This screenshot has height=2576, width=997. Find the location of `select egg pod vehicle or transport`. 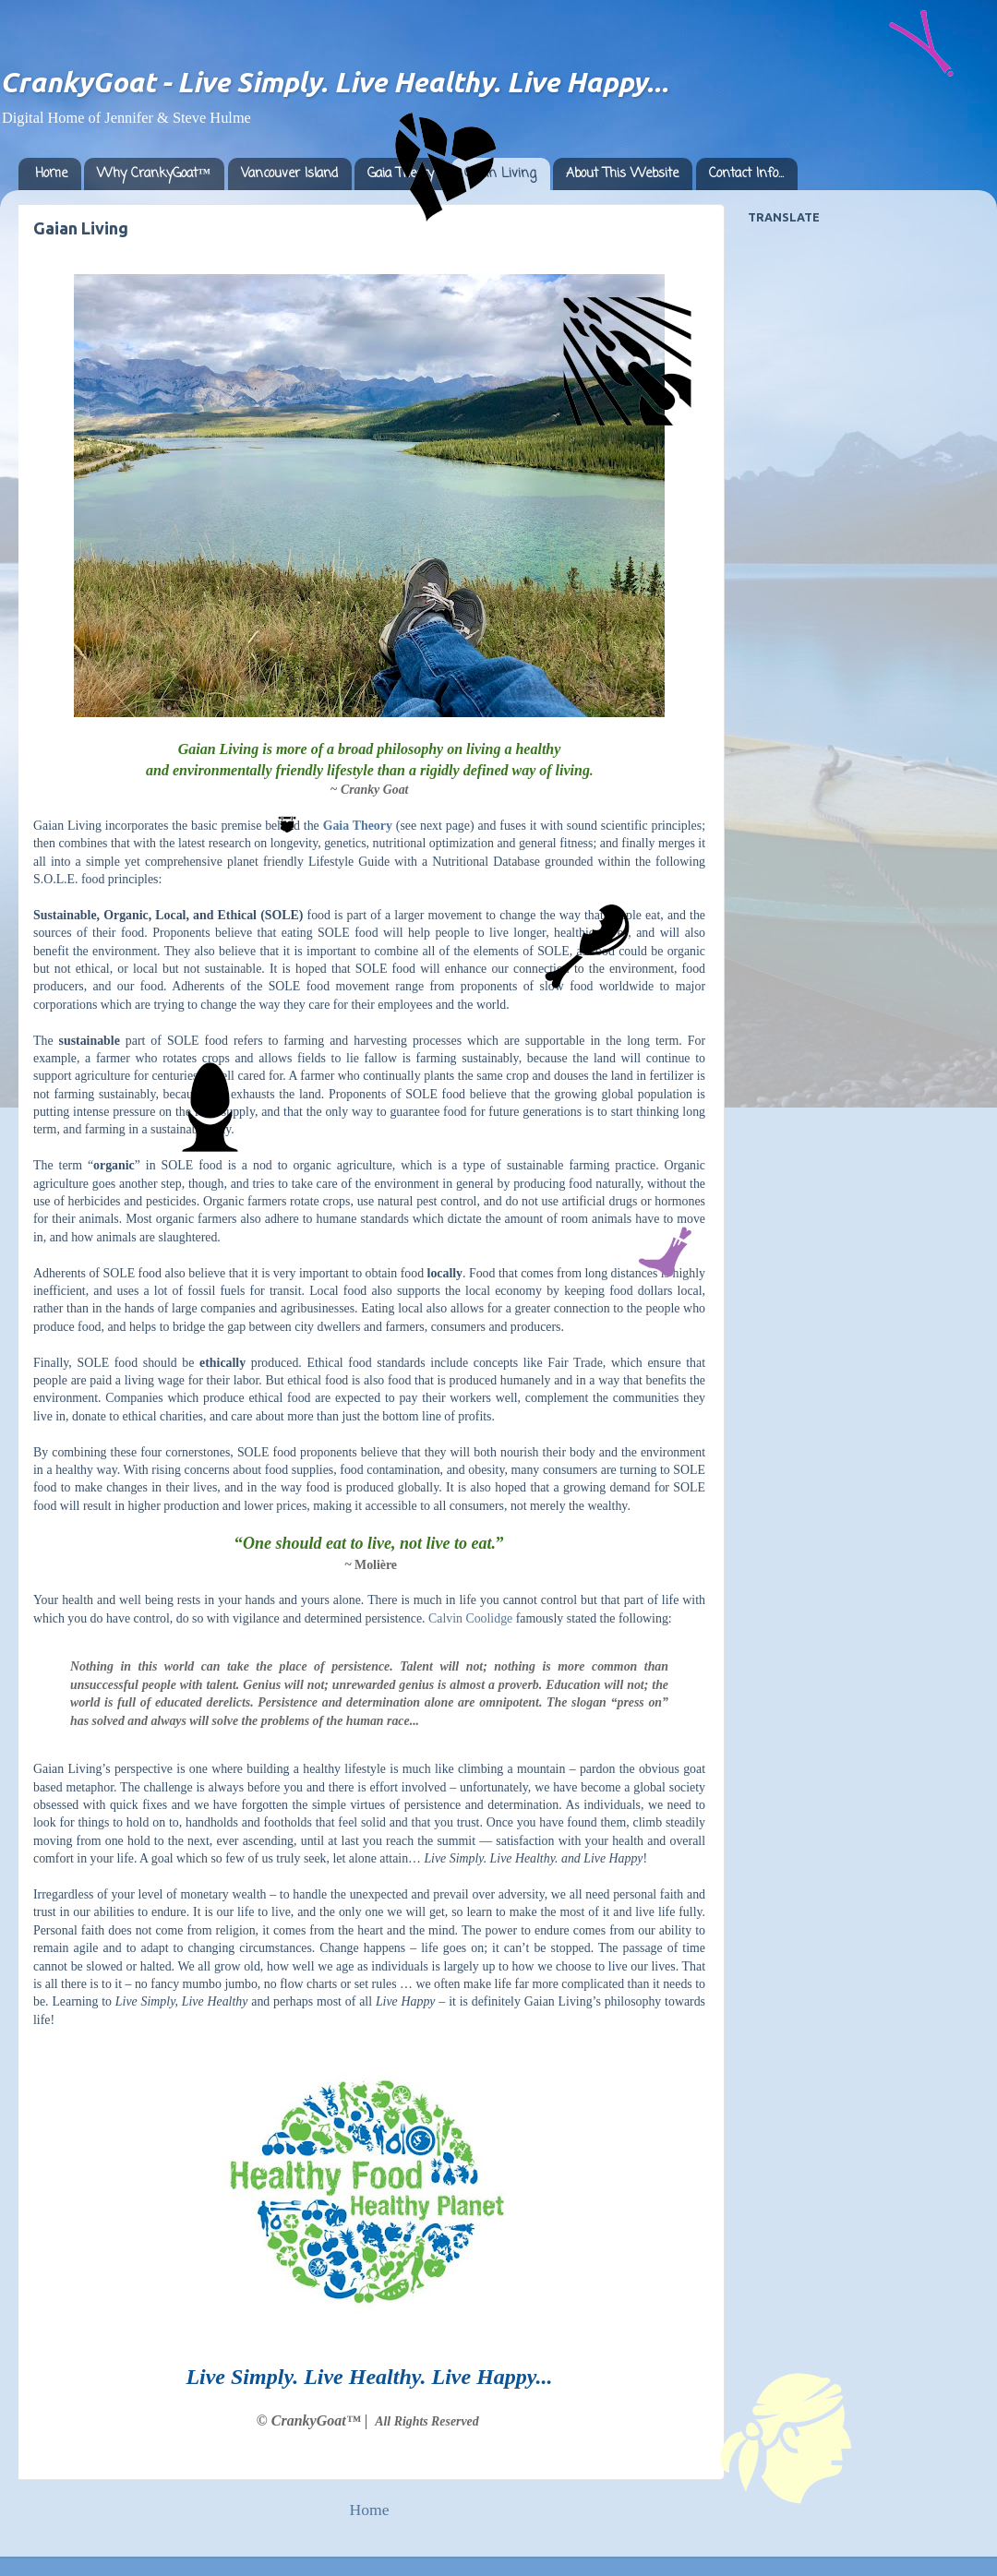

select egg pod vehicle or transport is located at coordinates (210, 1107).